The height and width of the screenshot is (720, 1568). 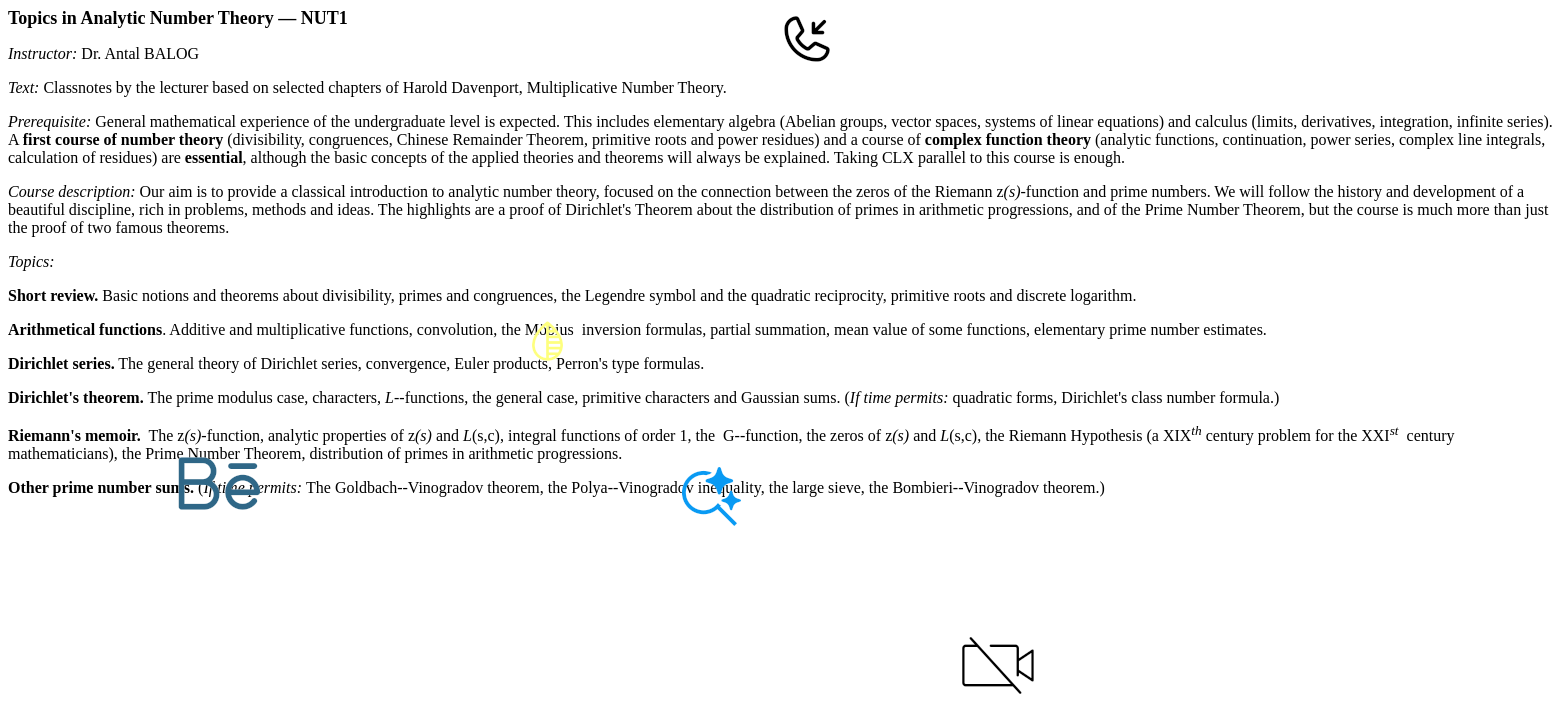 What do you see at coordinates (216, 483) in the screenshot?
I see `visit behance profile or portfolio` at bounding box center [216, 483].